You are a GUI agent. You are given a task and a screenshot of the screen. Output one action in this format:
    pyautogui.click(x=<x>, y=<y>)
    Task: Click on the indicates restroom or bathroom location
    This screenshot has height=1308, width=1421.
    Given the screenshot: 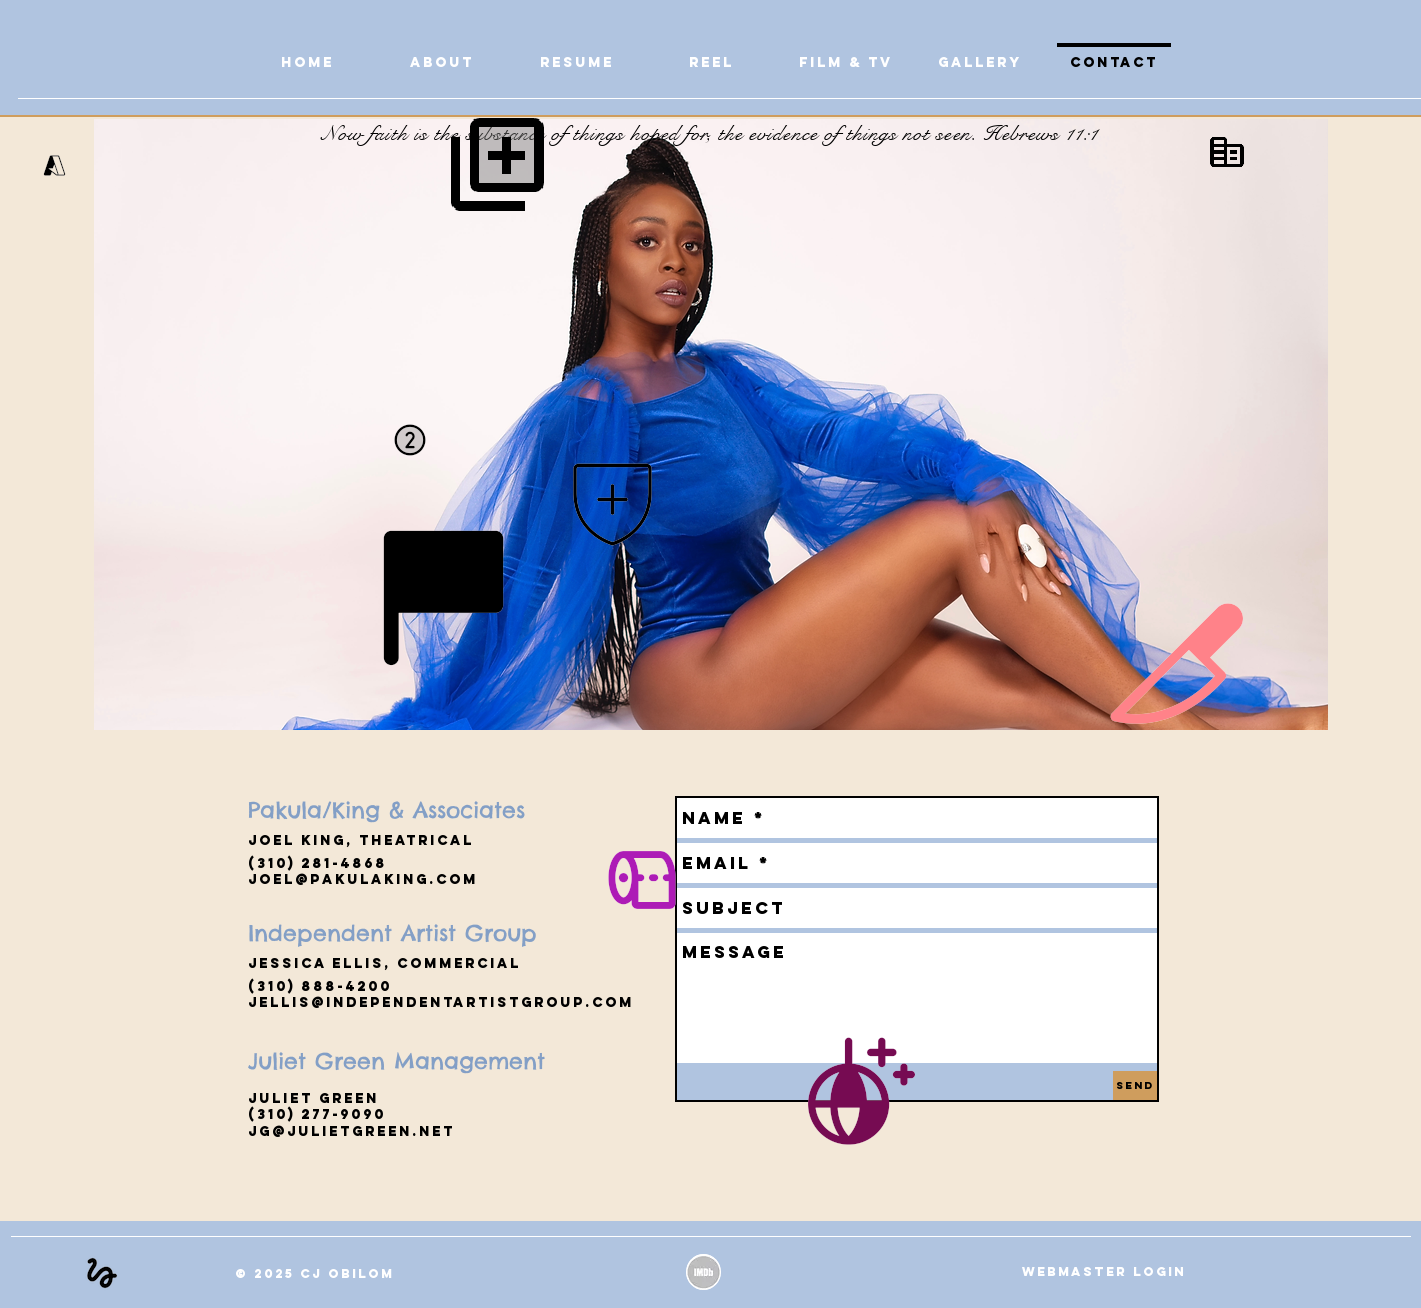 What is the action you would take?
    pyautogui.click(x=642, y=880)
    